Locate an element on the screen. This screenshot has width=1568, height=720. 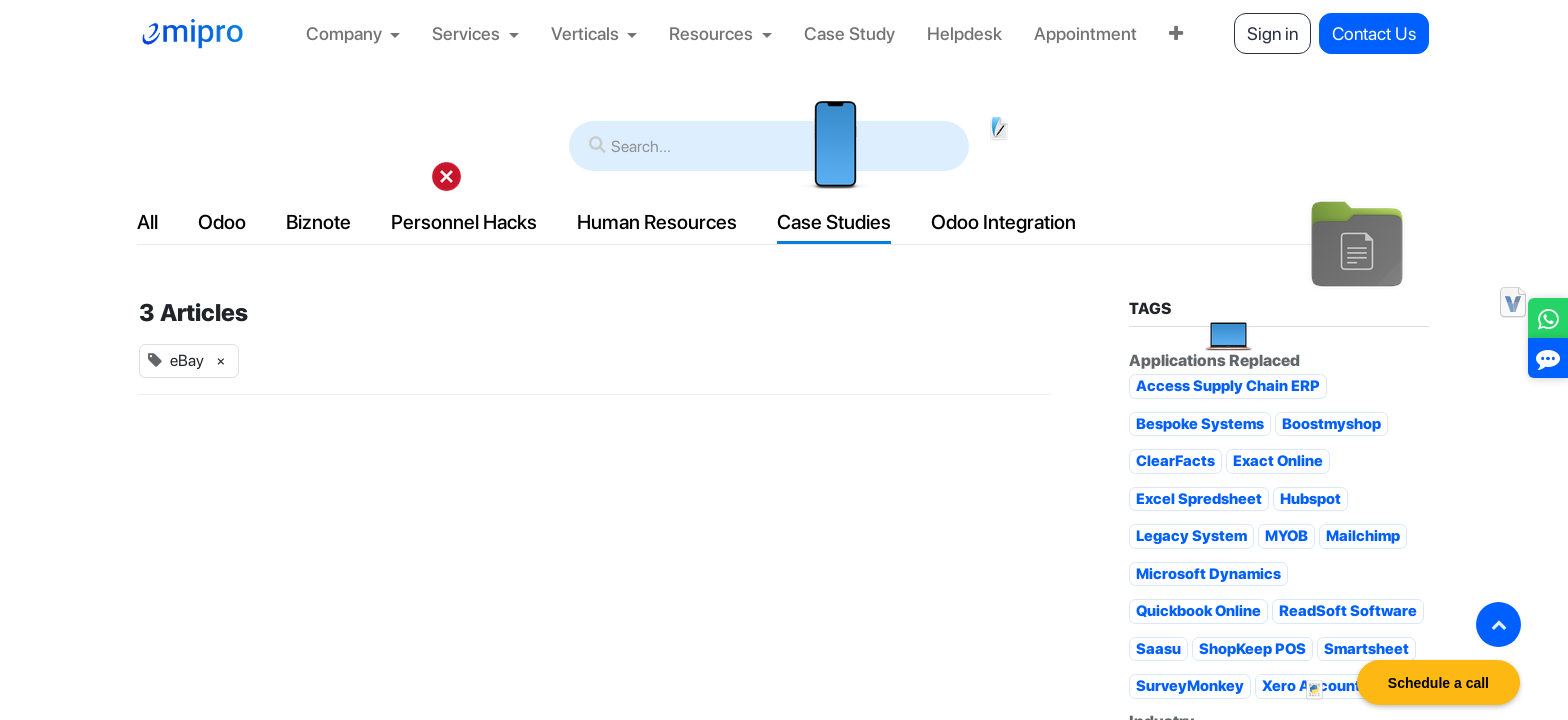
open your documents folder is located at coordinates (1357, 244).